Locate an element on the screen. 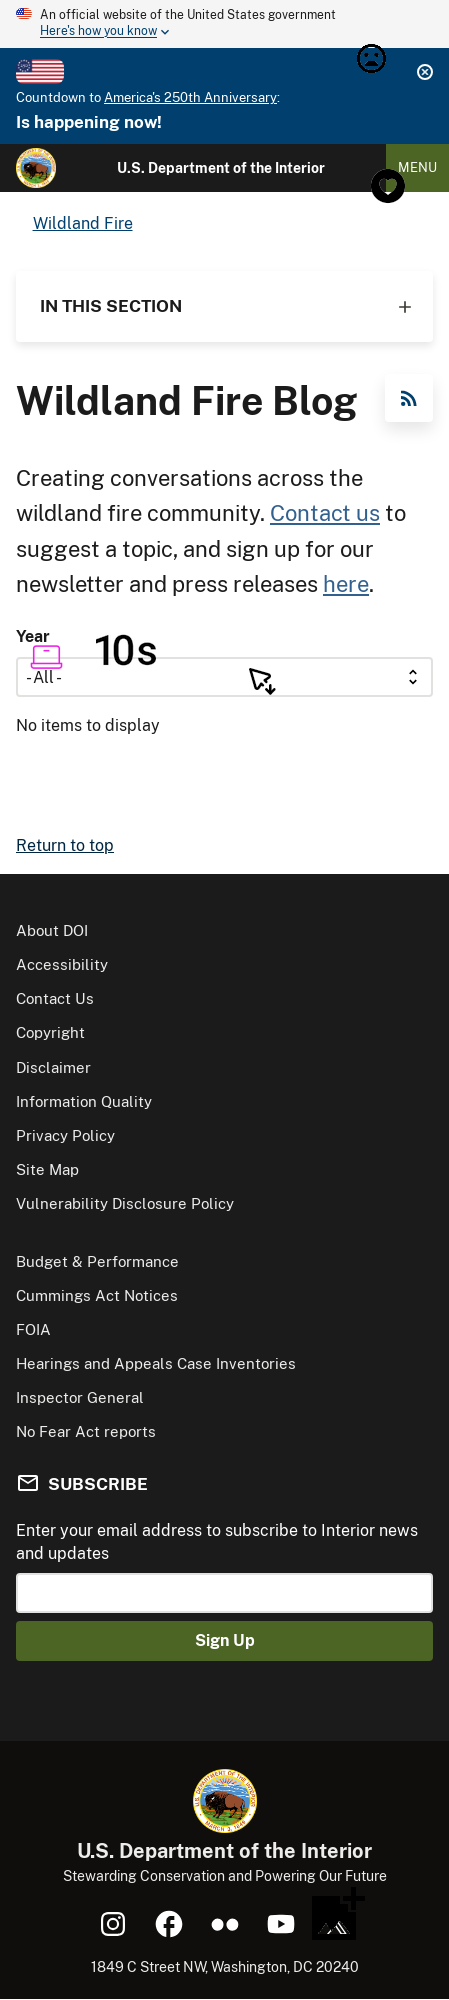 This screenshot has width=449, height=2000. indicate a negative mood or feeling is located at coordinates (371, 58).